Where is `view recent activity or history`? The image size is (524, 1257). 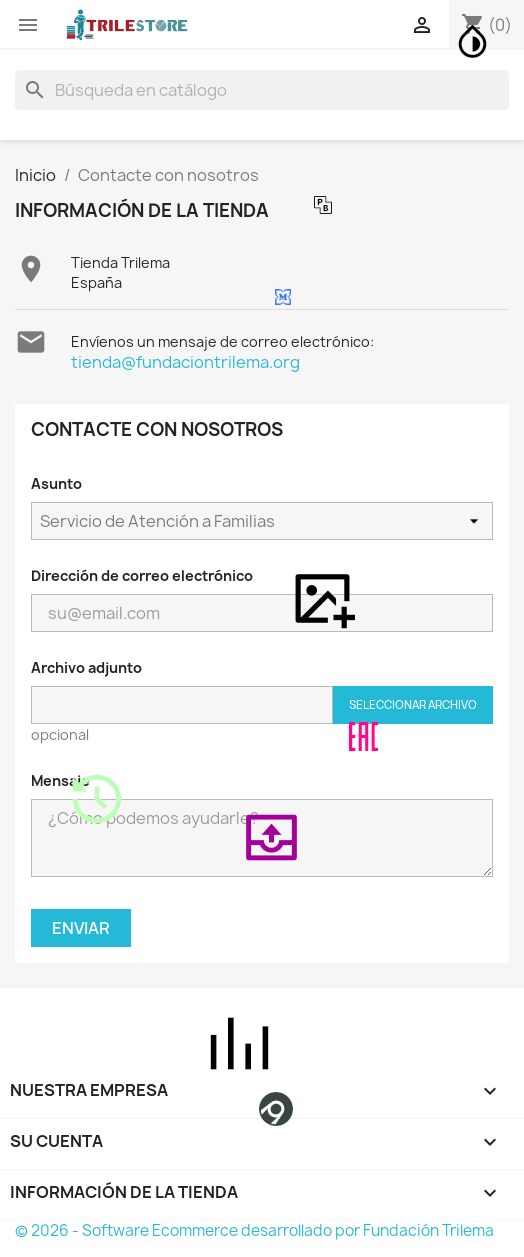
view recent activity or history is located at coordinates (97, 799).